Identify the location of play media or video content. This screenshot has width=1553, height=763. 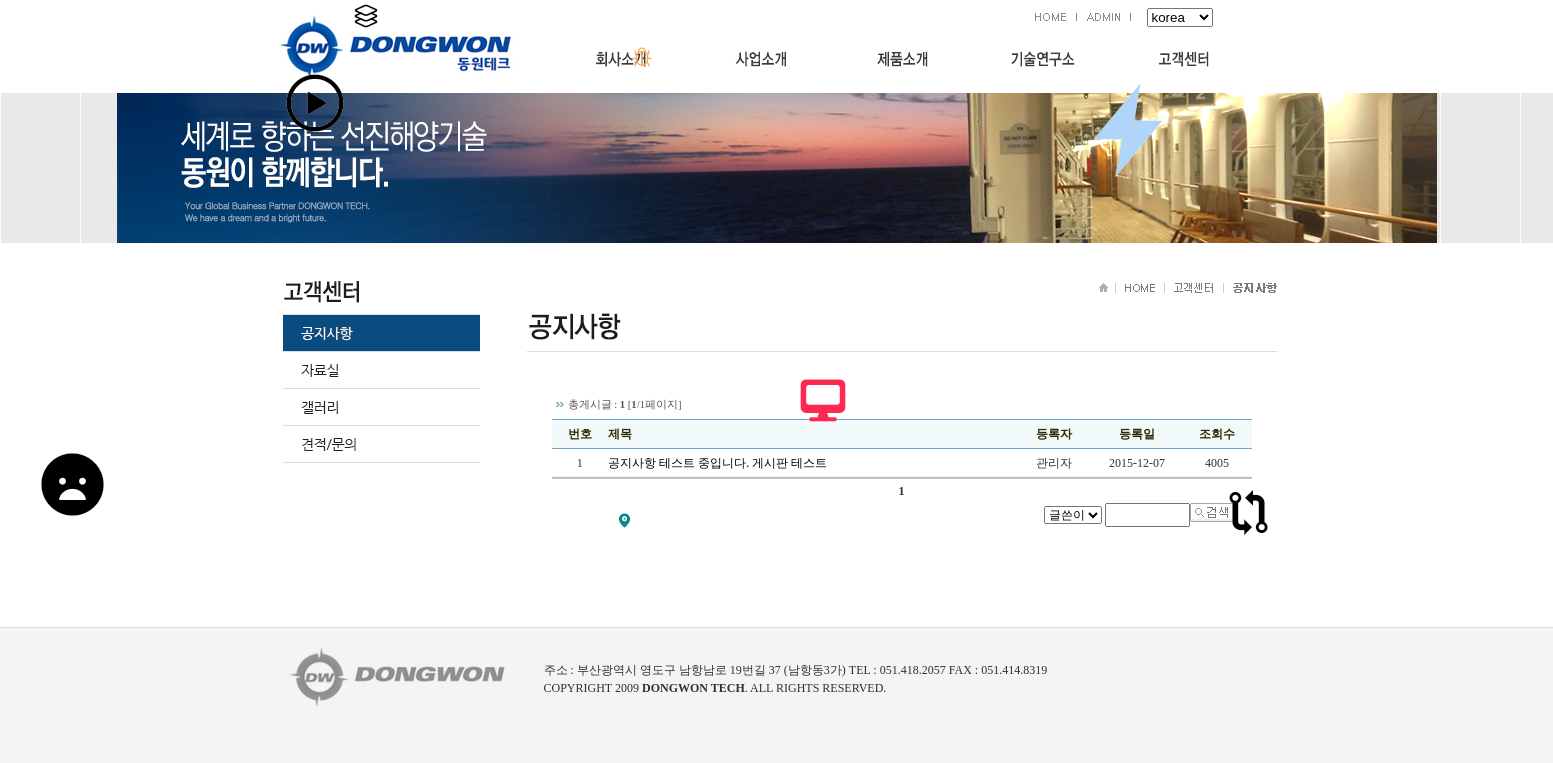
(315, 103).